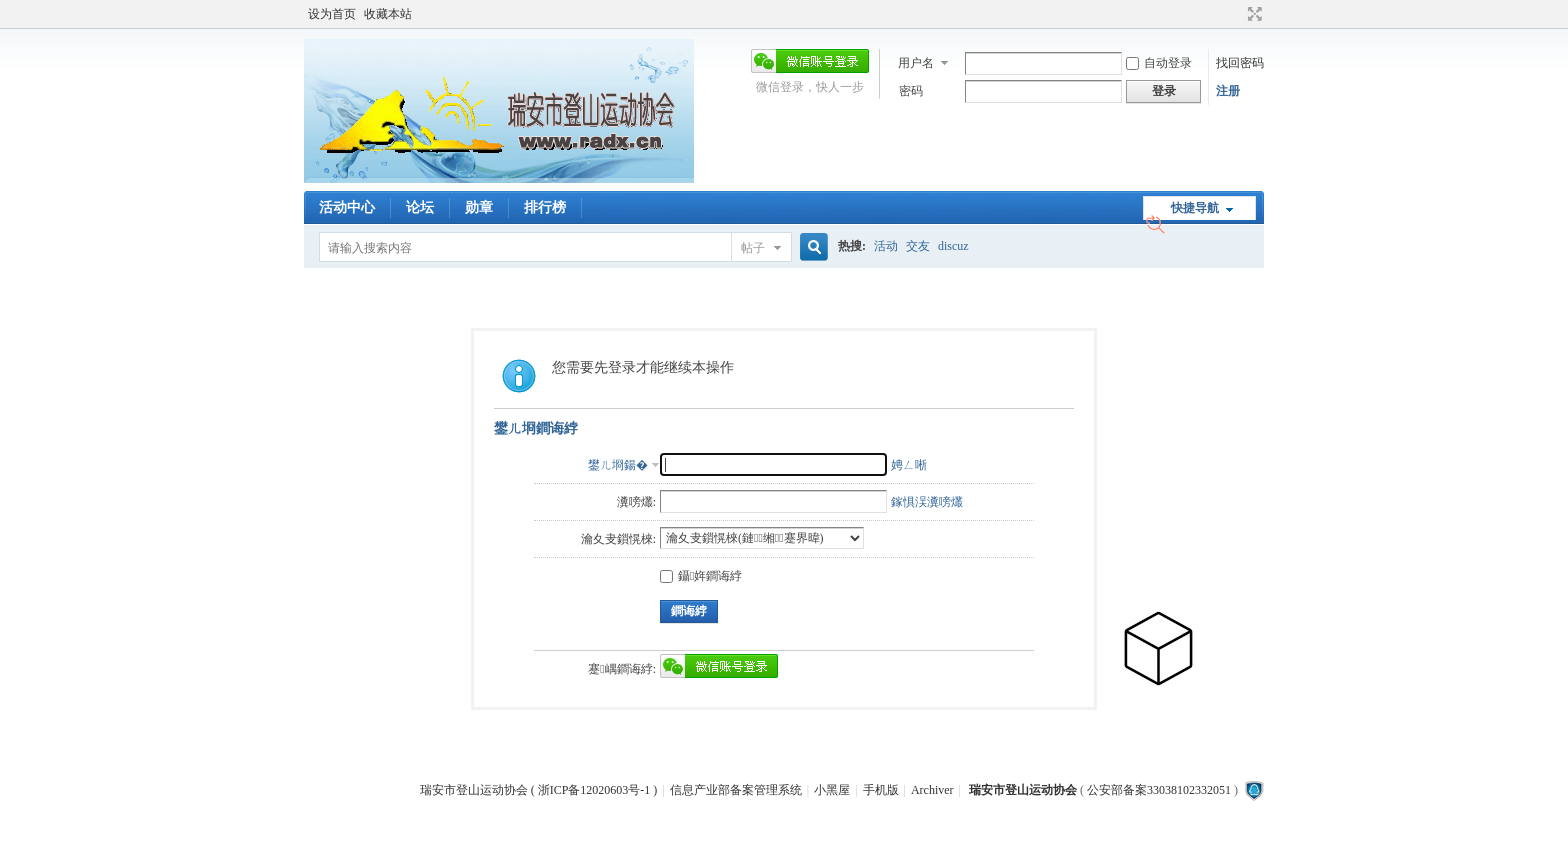  Describe the element at coordinates (1158, 648) in the screenshot. I see `view 3D model or object` at that location.